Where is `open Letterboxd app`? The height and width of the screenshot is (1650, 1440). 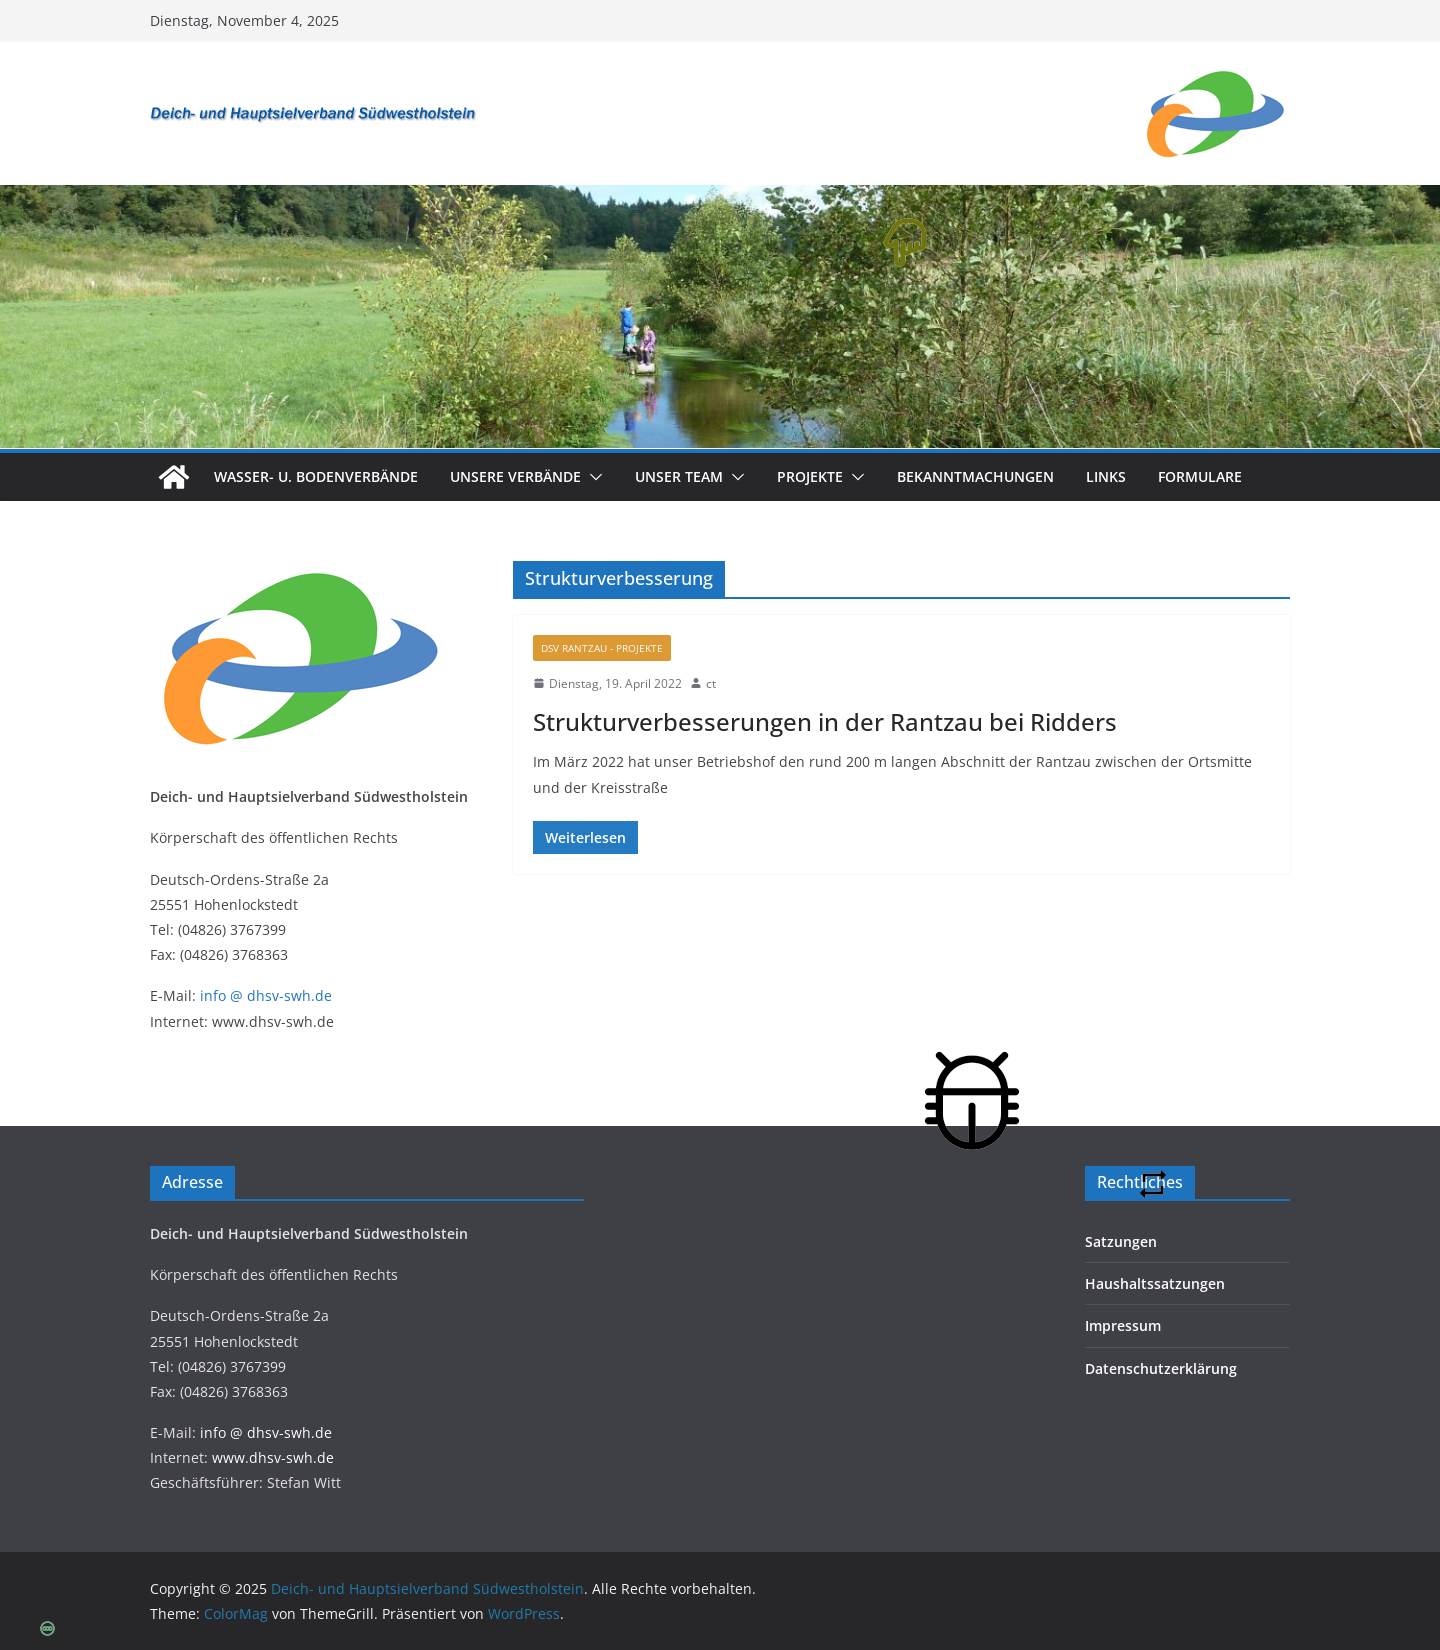 open Letterboxd app is located at coordinates (47, 1628).